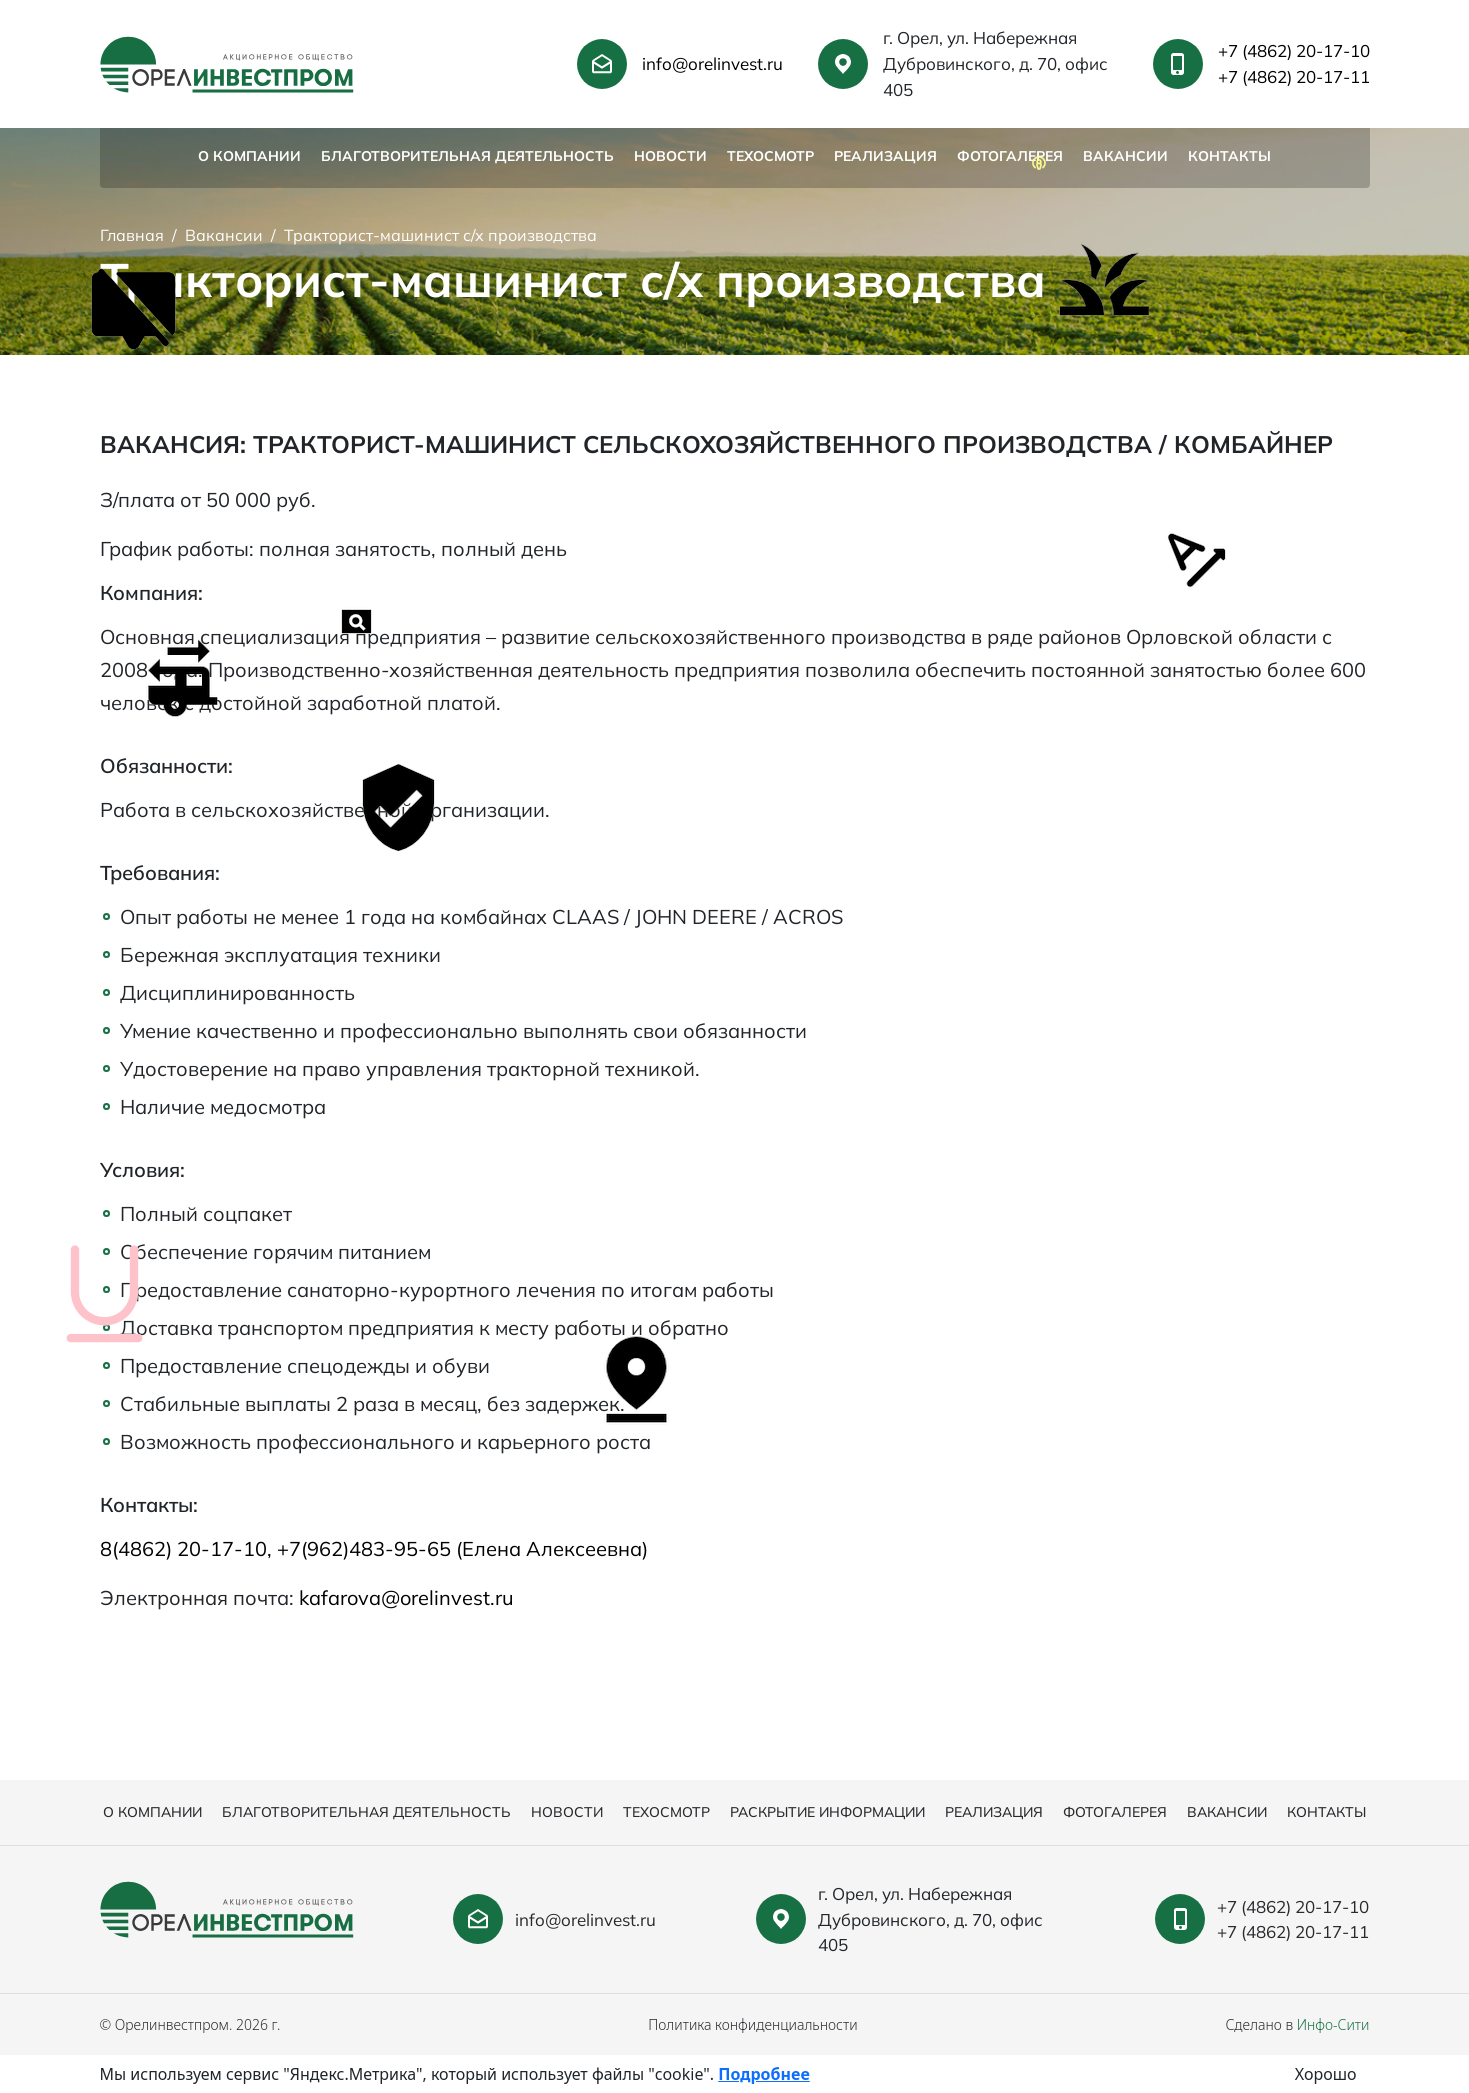  Describe the element at coordinates (104, 1287) in the screenshot. I see `apply underline formatting to selected text` at that location.